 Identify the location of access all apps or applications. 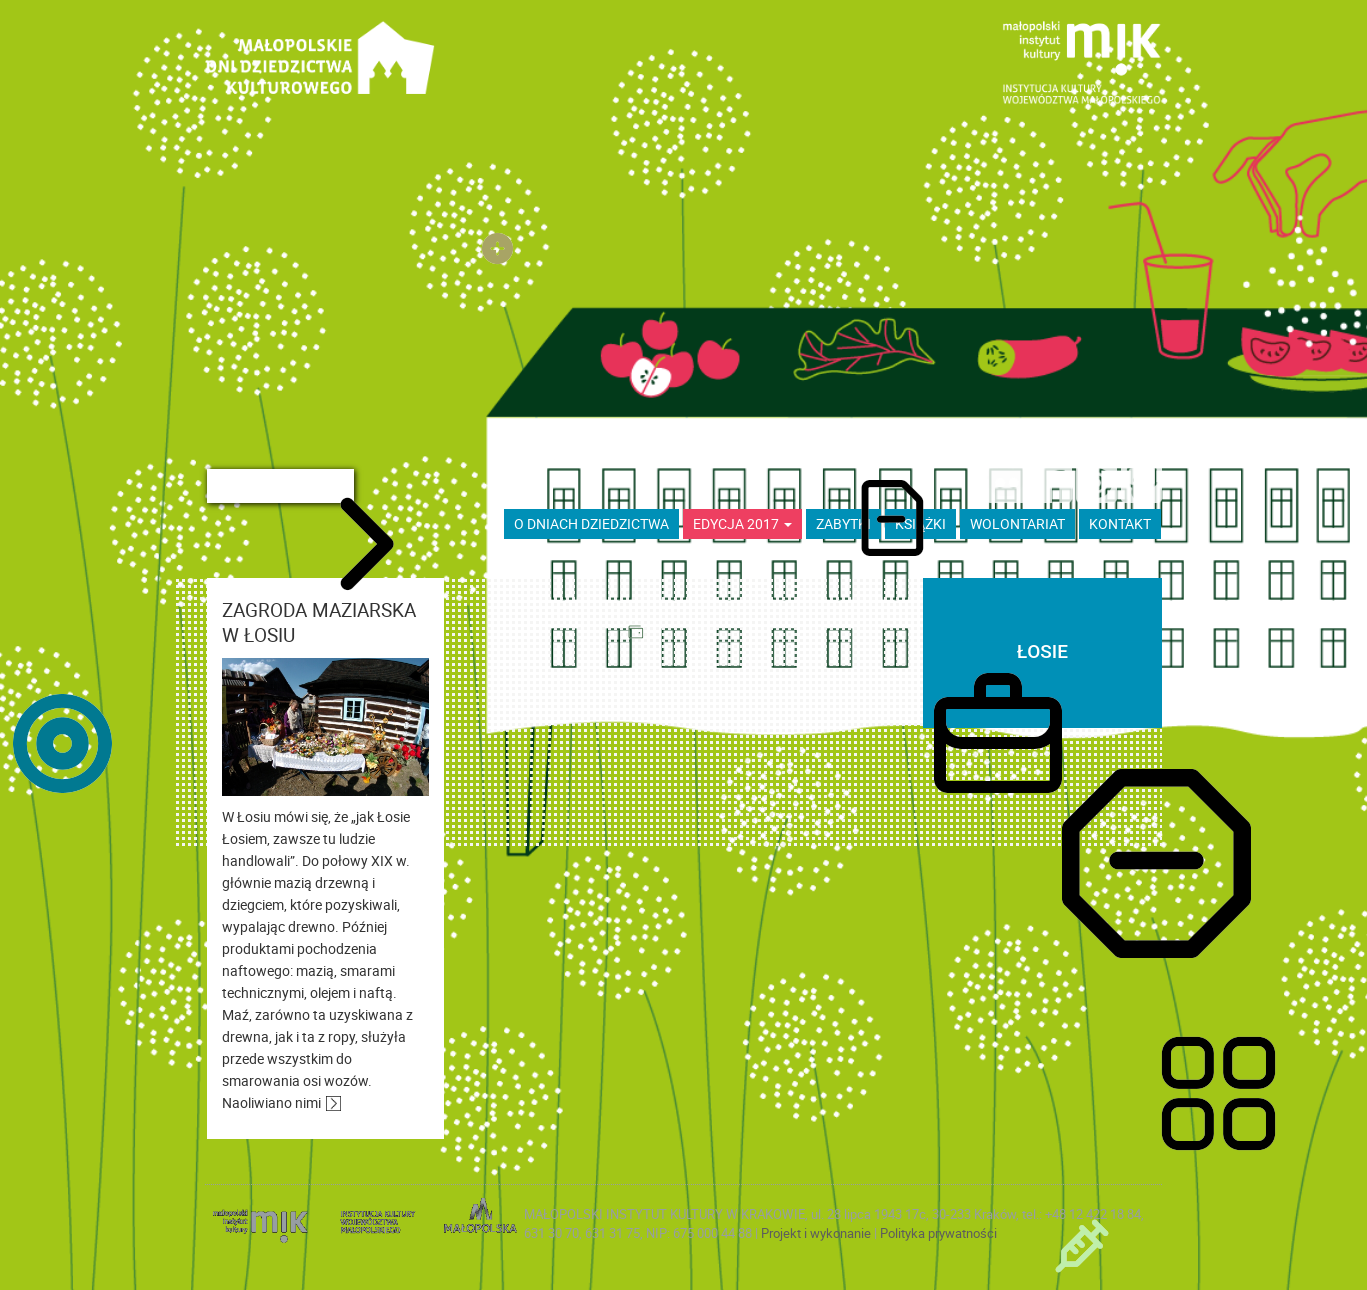
(1218, 1093).